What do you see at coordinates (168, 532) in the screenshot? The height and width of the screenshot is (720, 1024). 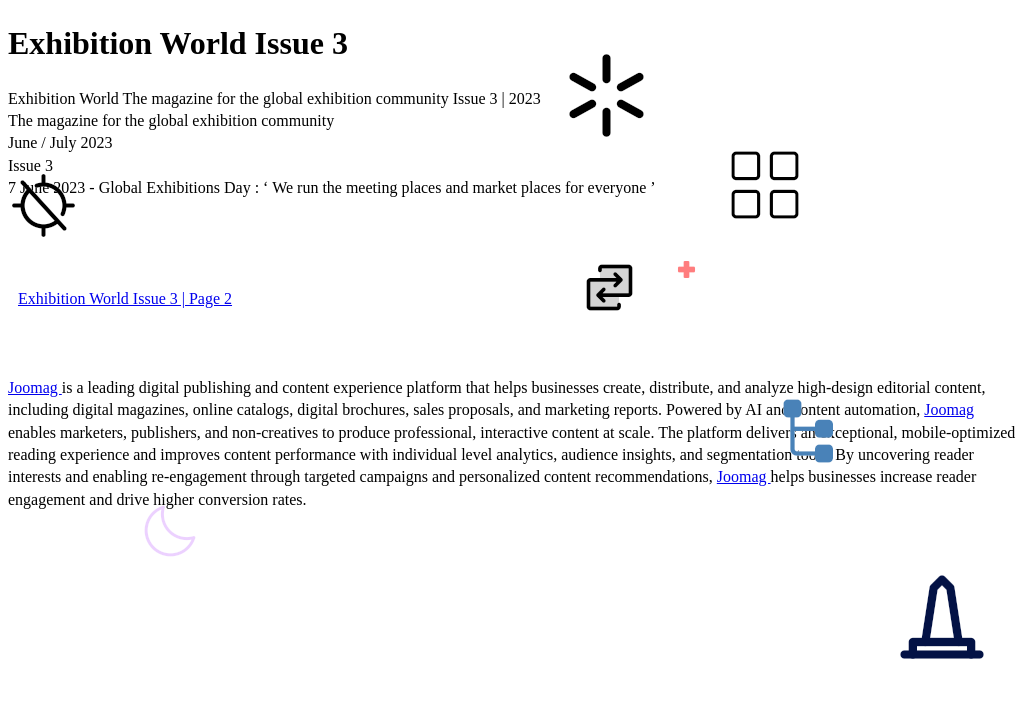 I see `toggle dark mode or night theme` at bounding box center [168, 532].